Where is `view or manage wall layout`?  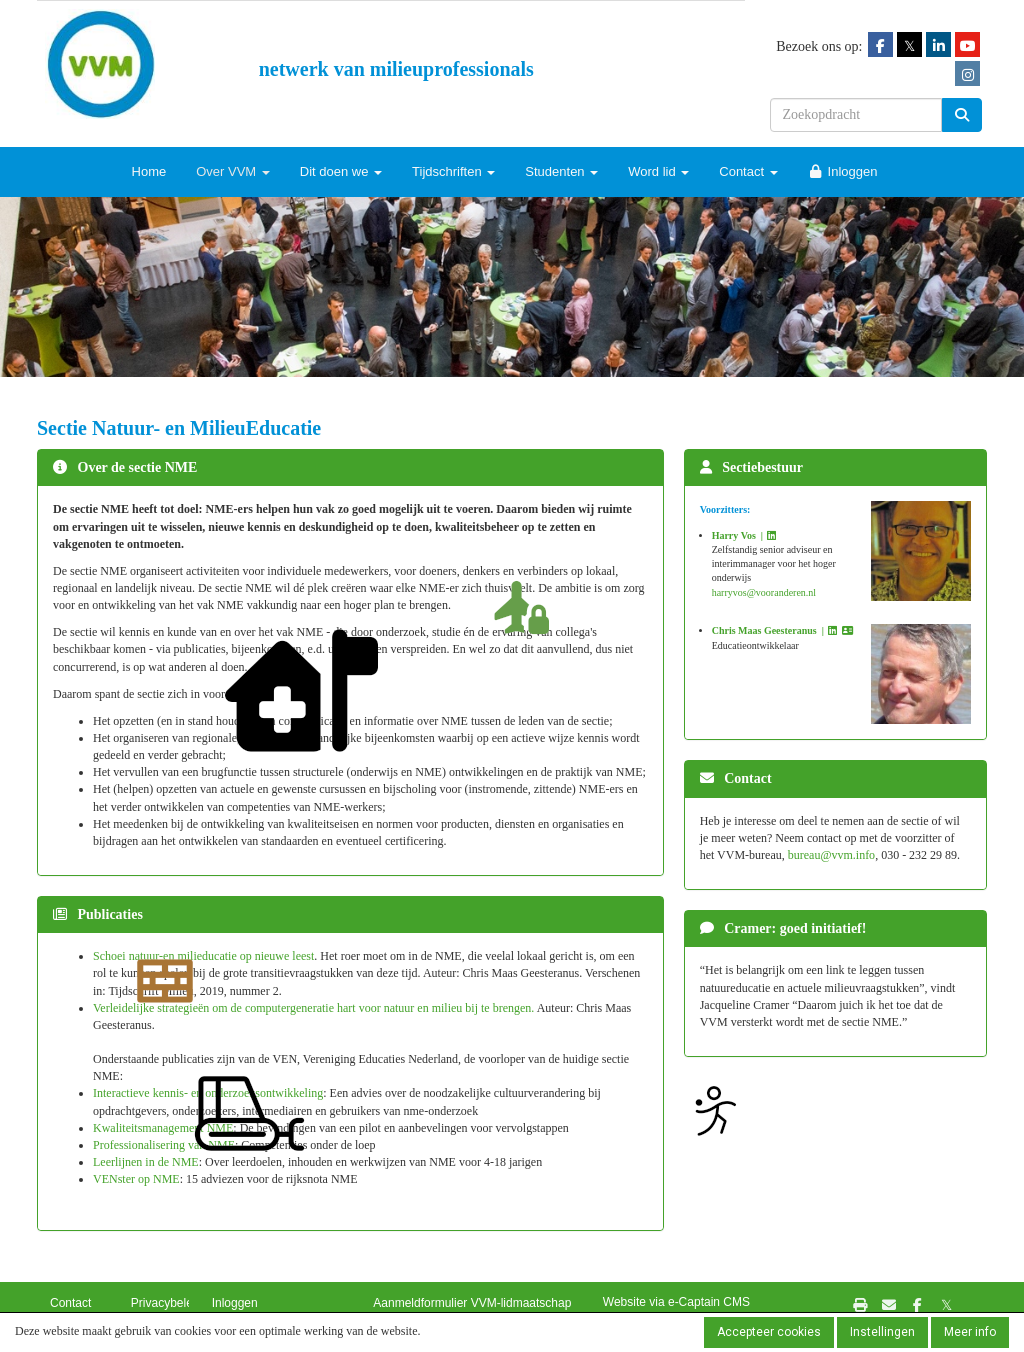 view or manage wall layout is located at coordinates (165, 981).